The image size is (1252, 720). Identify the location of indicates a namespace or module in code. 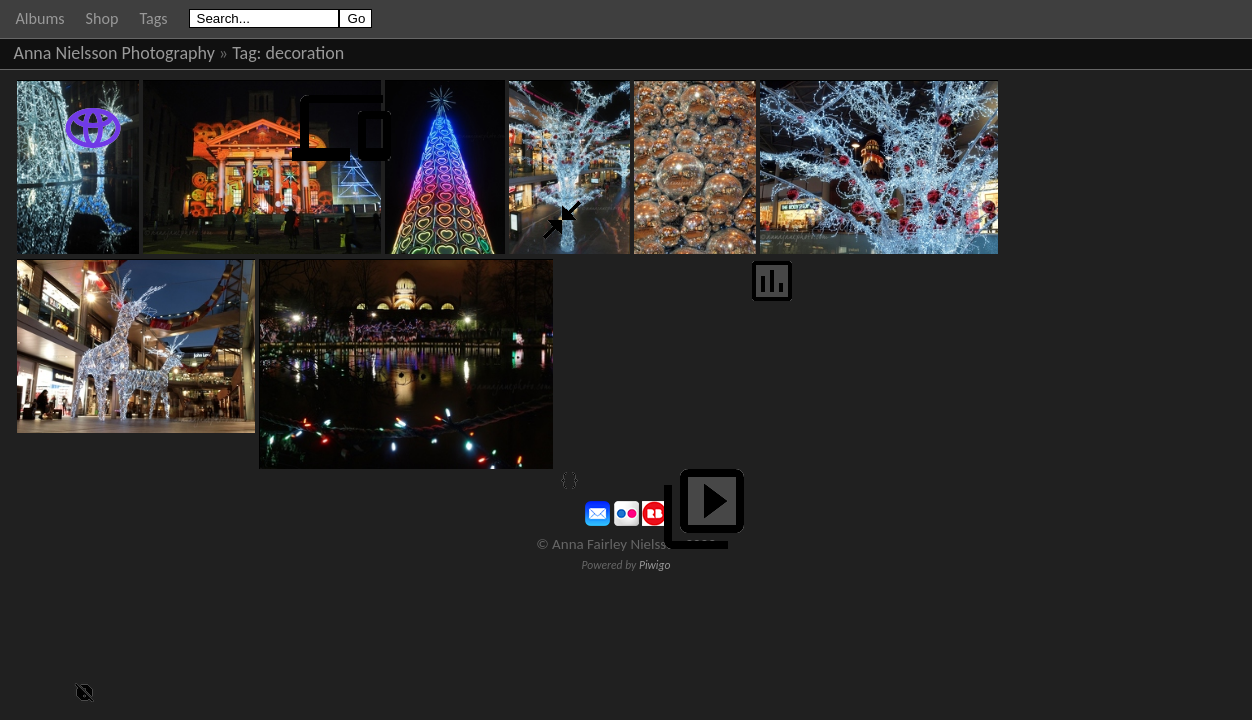
(569, 480).